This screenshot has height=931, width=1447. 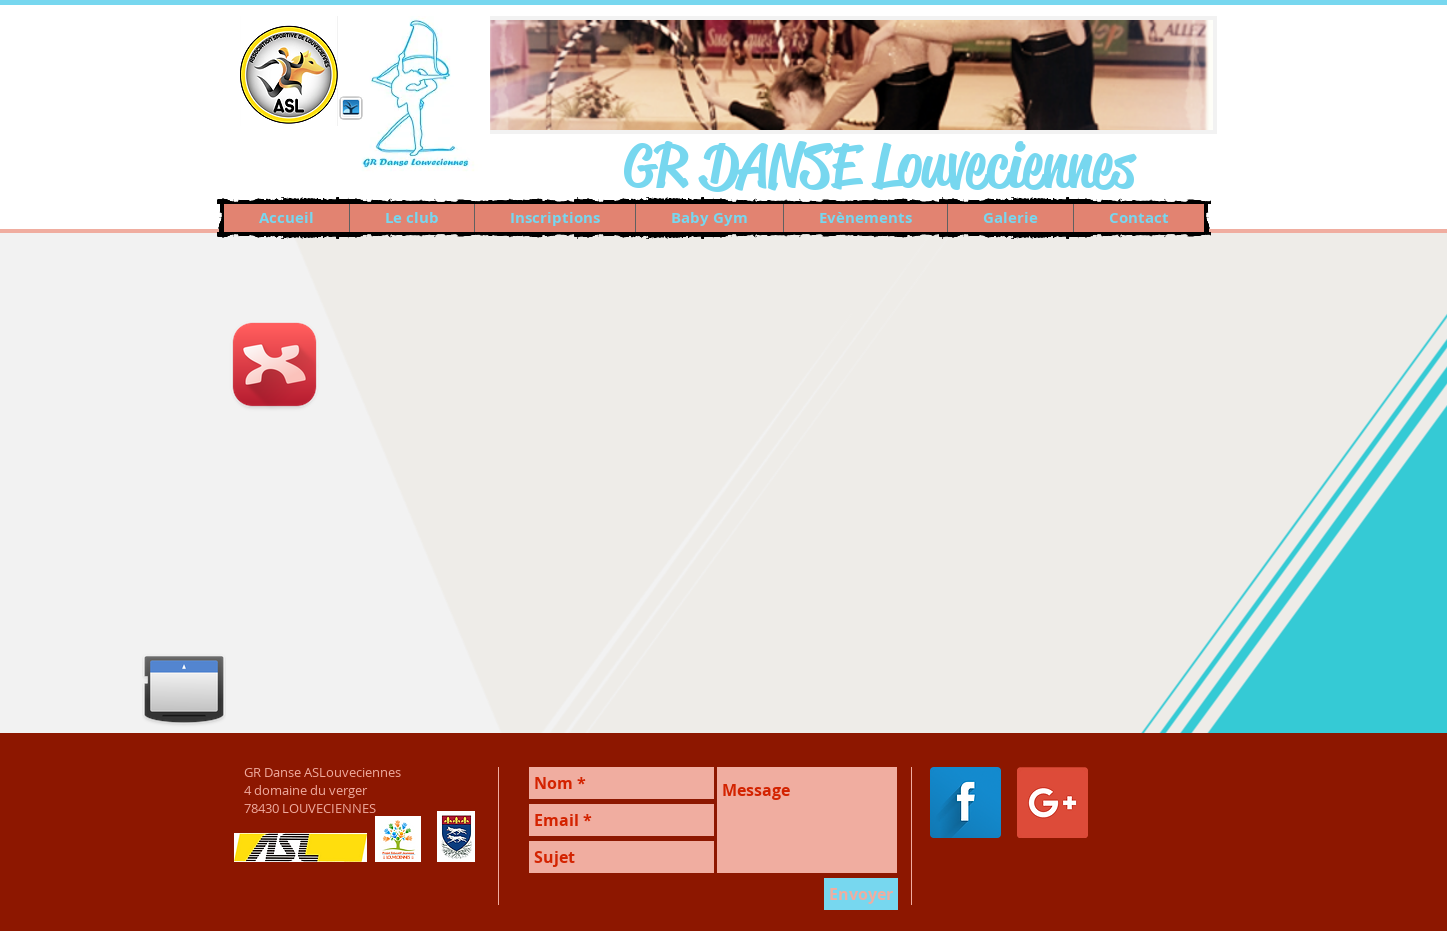 What do you see at coordinates (351, 108) in the screenshot?
I see `open shotwell photo manager` at bounding box center [351, 108].